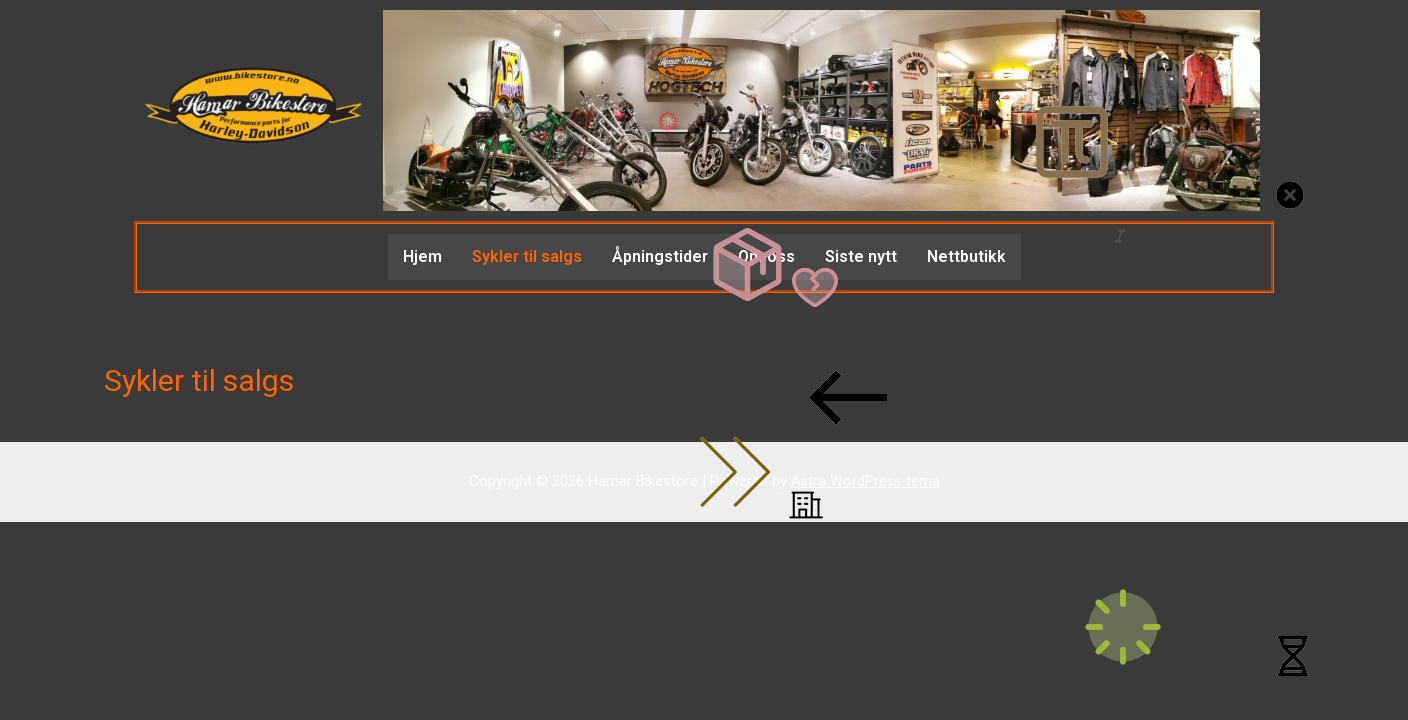 The image size is (1408, 720). Describe the element at coordinates (1293, 656) in the screenshot. I see `indicates a process is in progress` at that location.